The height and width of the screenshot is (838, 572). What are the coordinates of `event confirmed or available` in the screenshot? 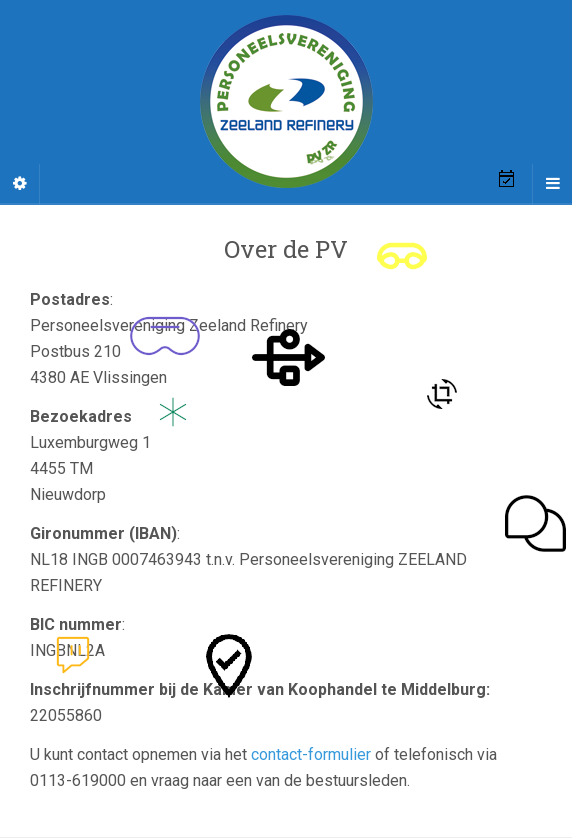 It's located at (506, 179).